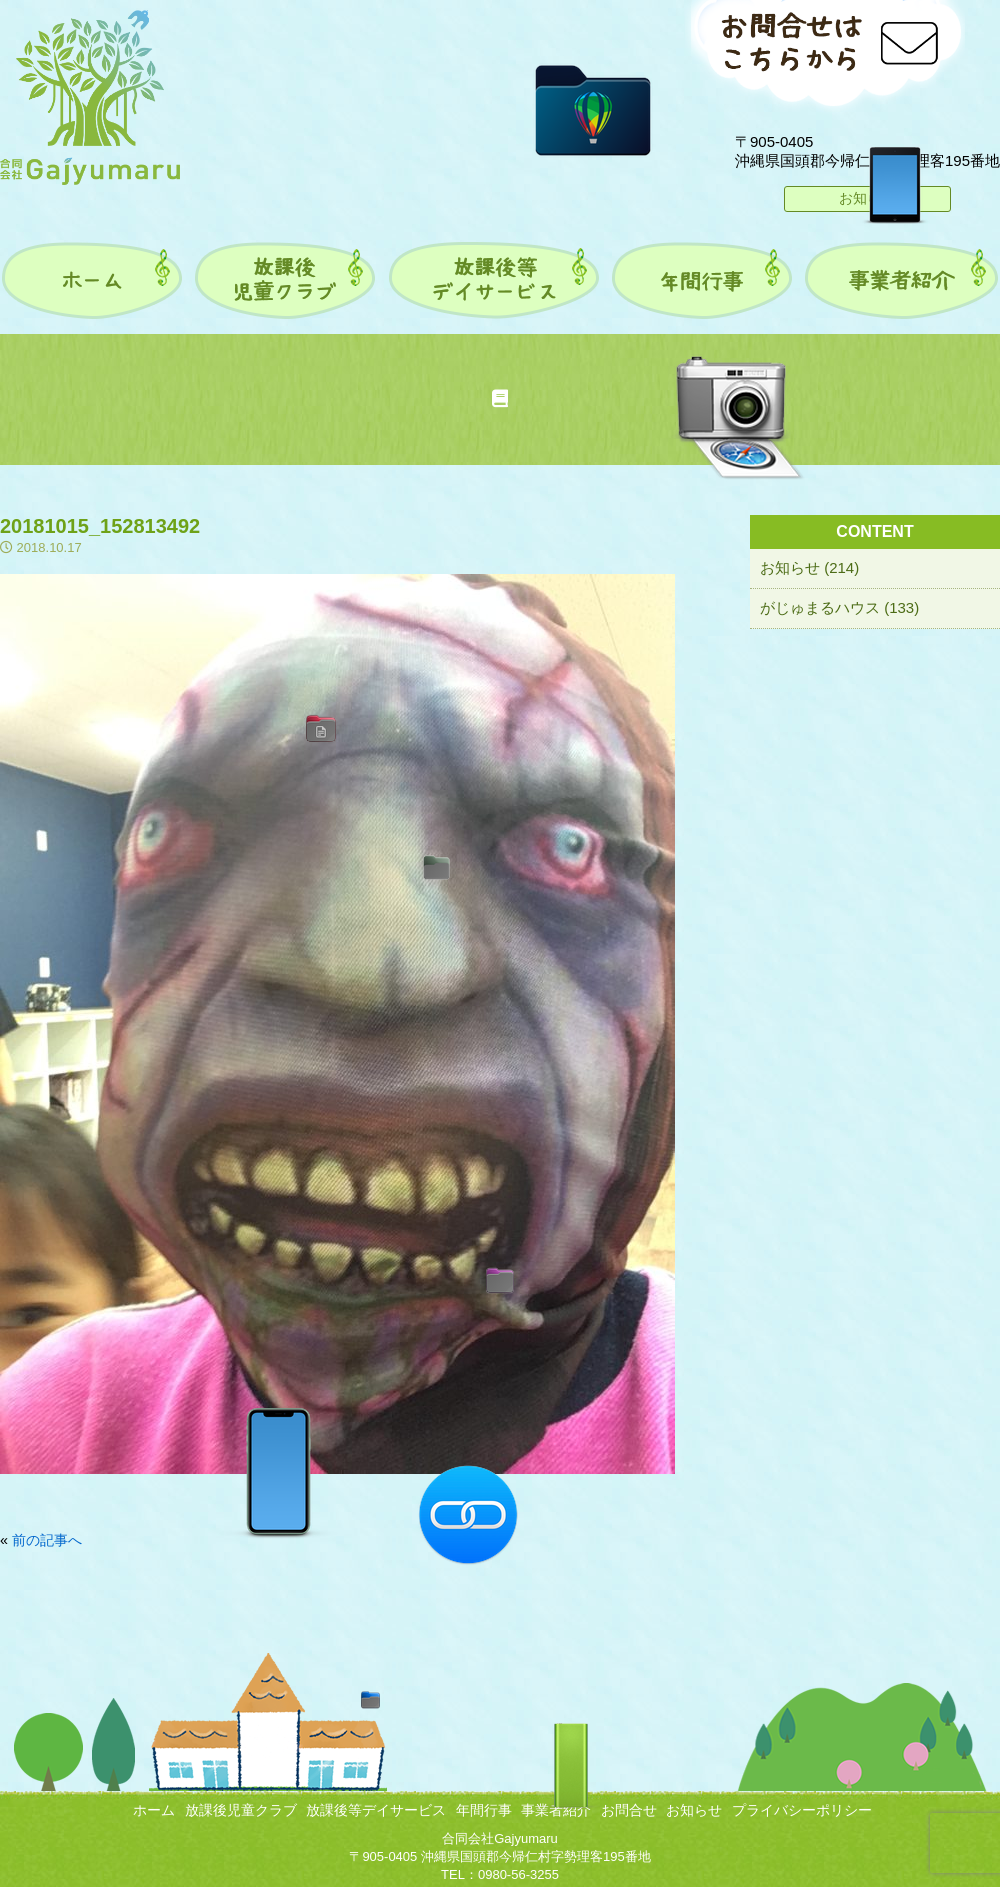 The height and width of the screenshot is (1887, 1000). Describe the element at coordinates (500, 1280) in the screenshot. I see `open a folder or directory` at that location.